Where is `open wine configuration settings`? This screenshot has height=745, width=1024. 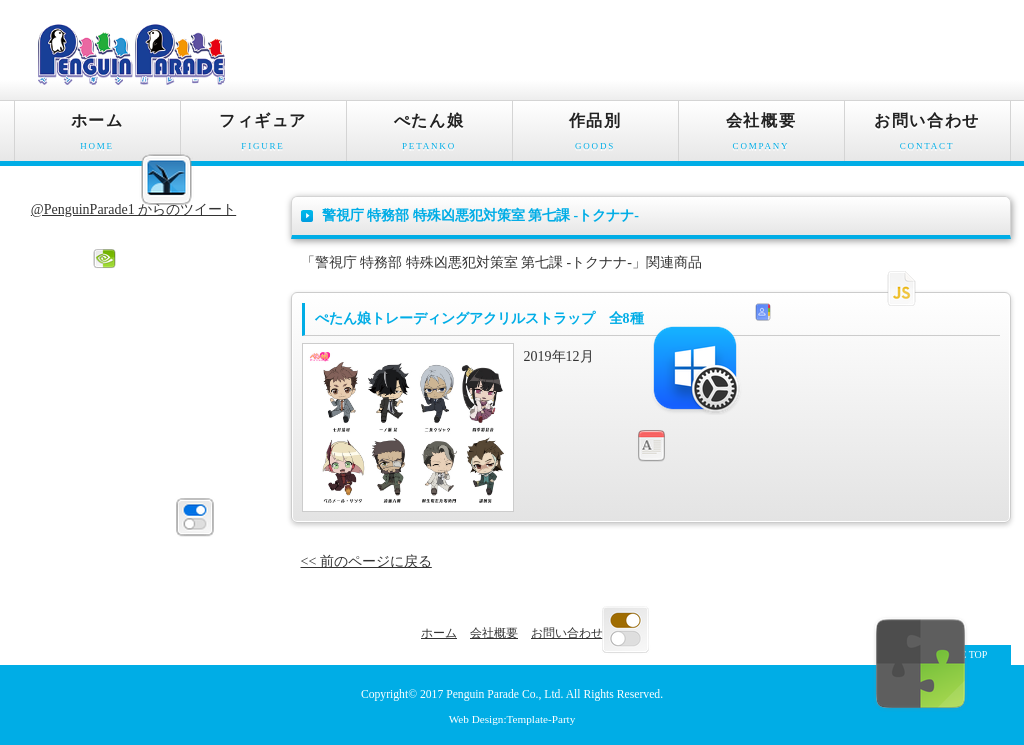
open wine configuration settings is located at coordinates (695, 368).